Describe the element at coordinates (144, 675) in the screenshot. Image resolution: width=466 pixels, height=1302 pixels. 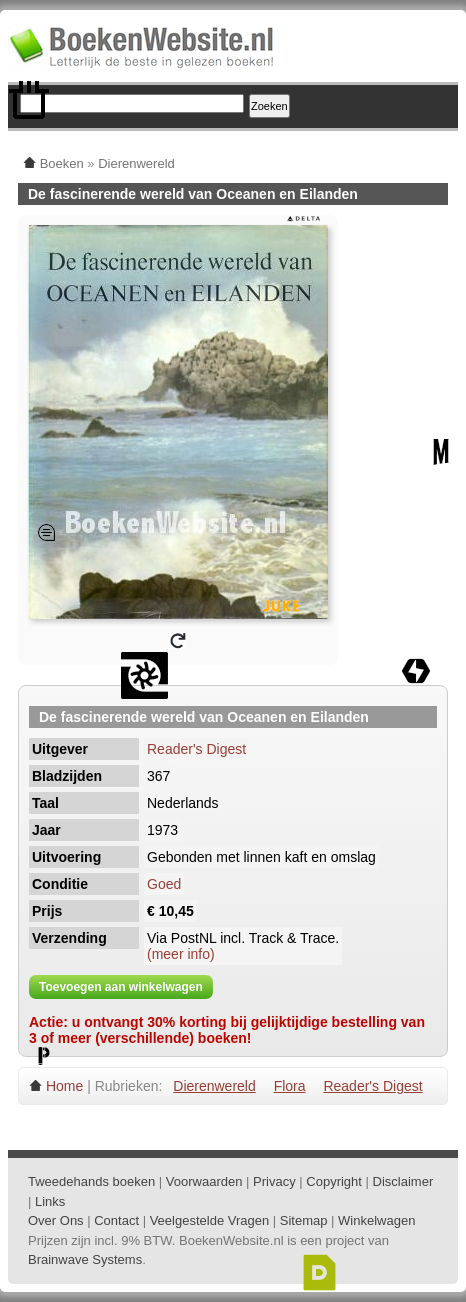
I see `turbo build system logo` at that location.